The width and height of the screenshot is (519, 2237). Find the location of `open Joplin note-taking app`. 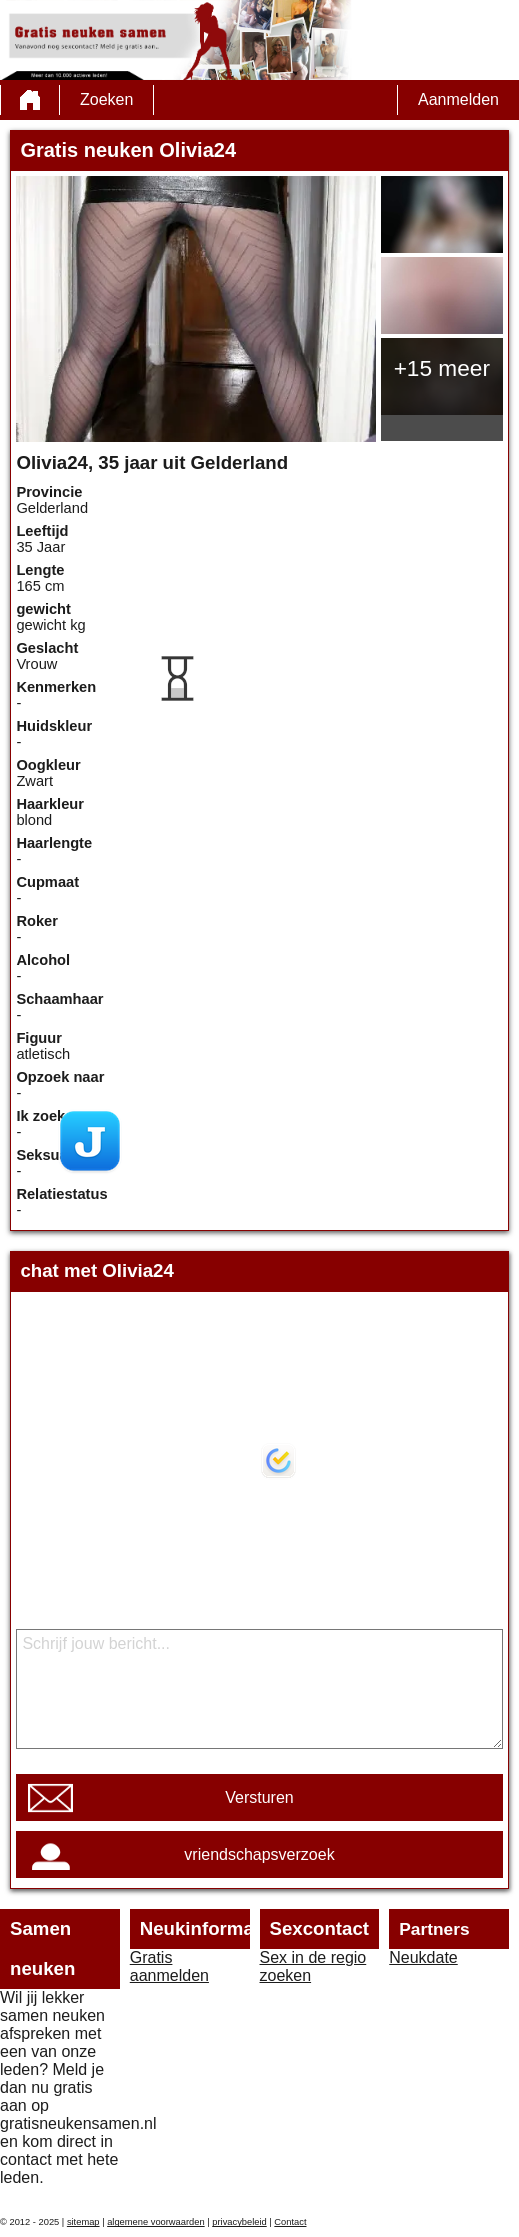

open Joplin note-taking app is located at coordinates (90, 1141).